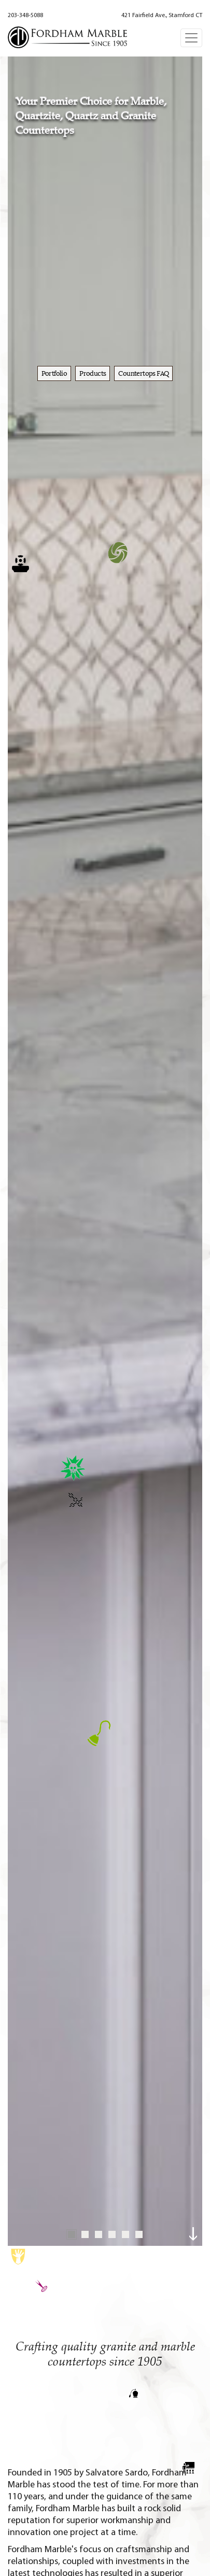 This screenshot has height=2576, width=210. What do you see at coordinates (118, 553) in the screenshot?
I see `camera shutter or aperture control` at bounding box center [118, 553].